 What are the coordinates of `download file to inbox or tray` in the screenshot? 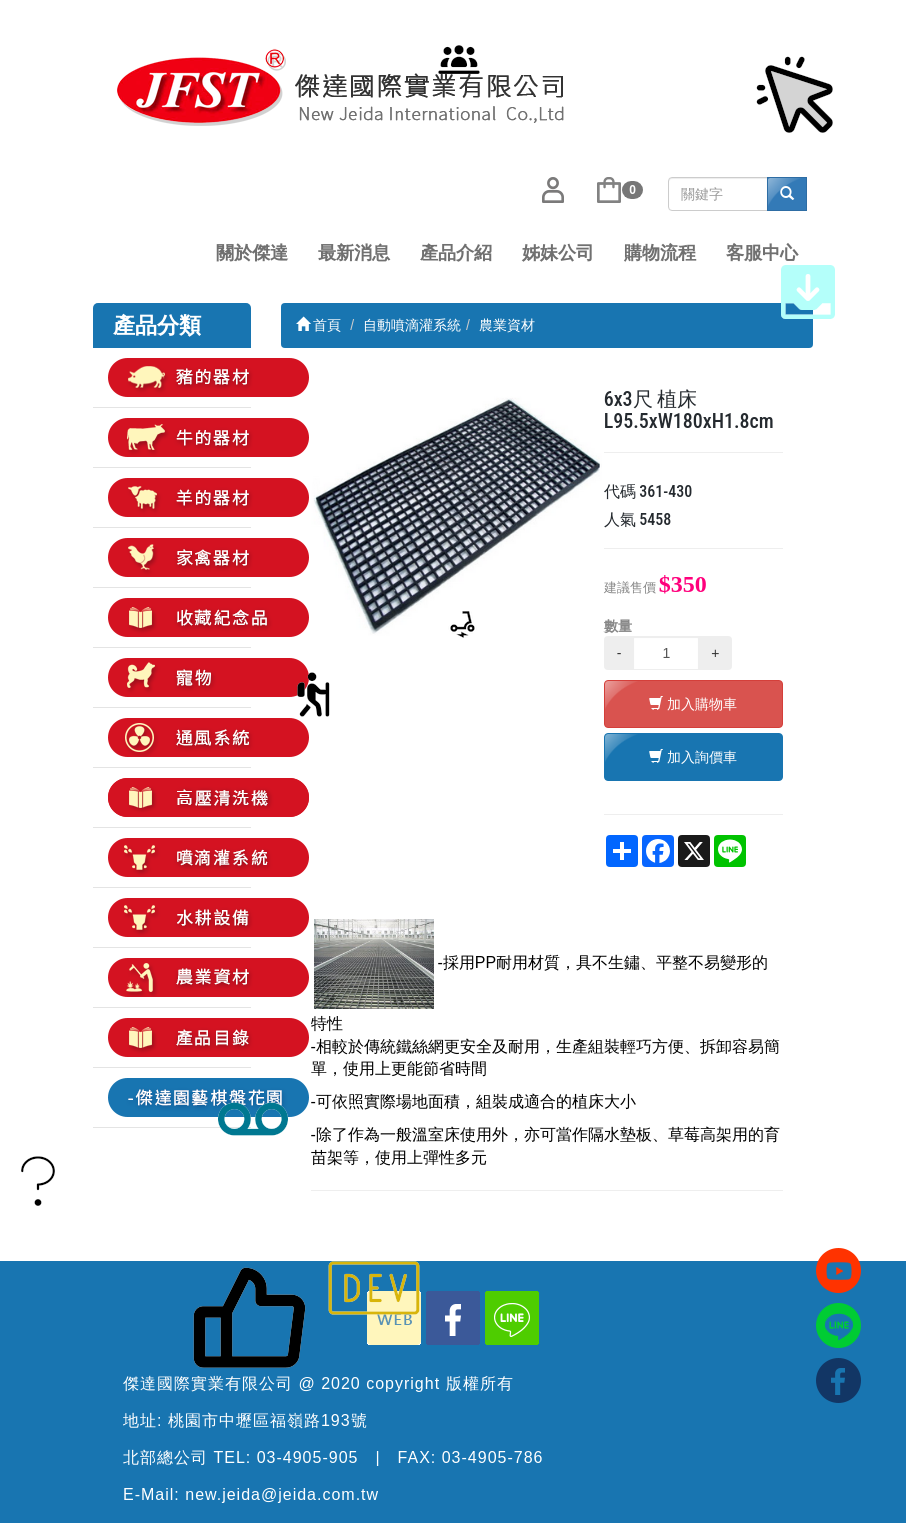 It's located at (808, 292).